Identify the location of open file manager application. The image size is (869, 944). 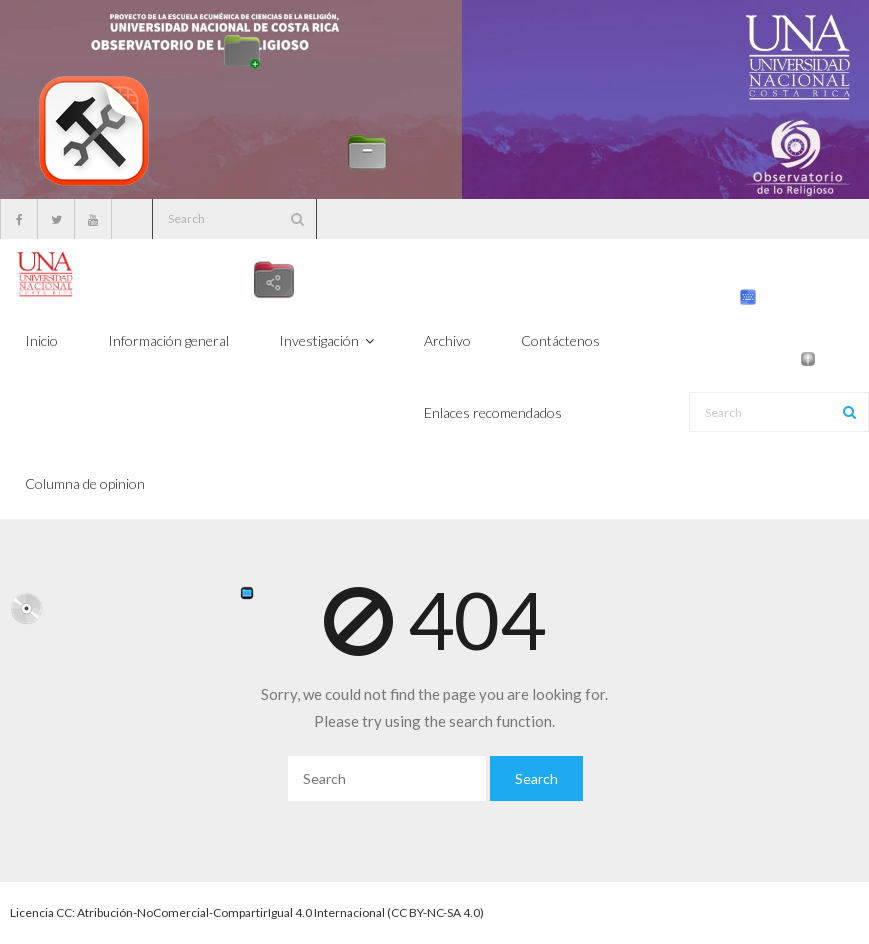
(367, 151).